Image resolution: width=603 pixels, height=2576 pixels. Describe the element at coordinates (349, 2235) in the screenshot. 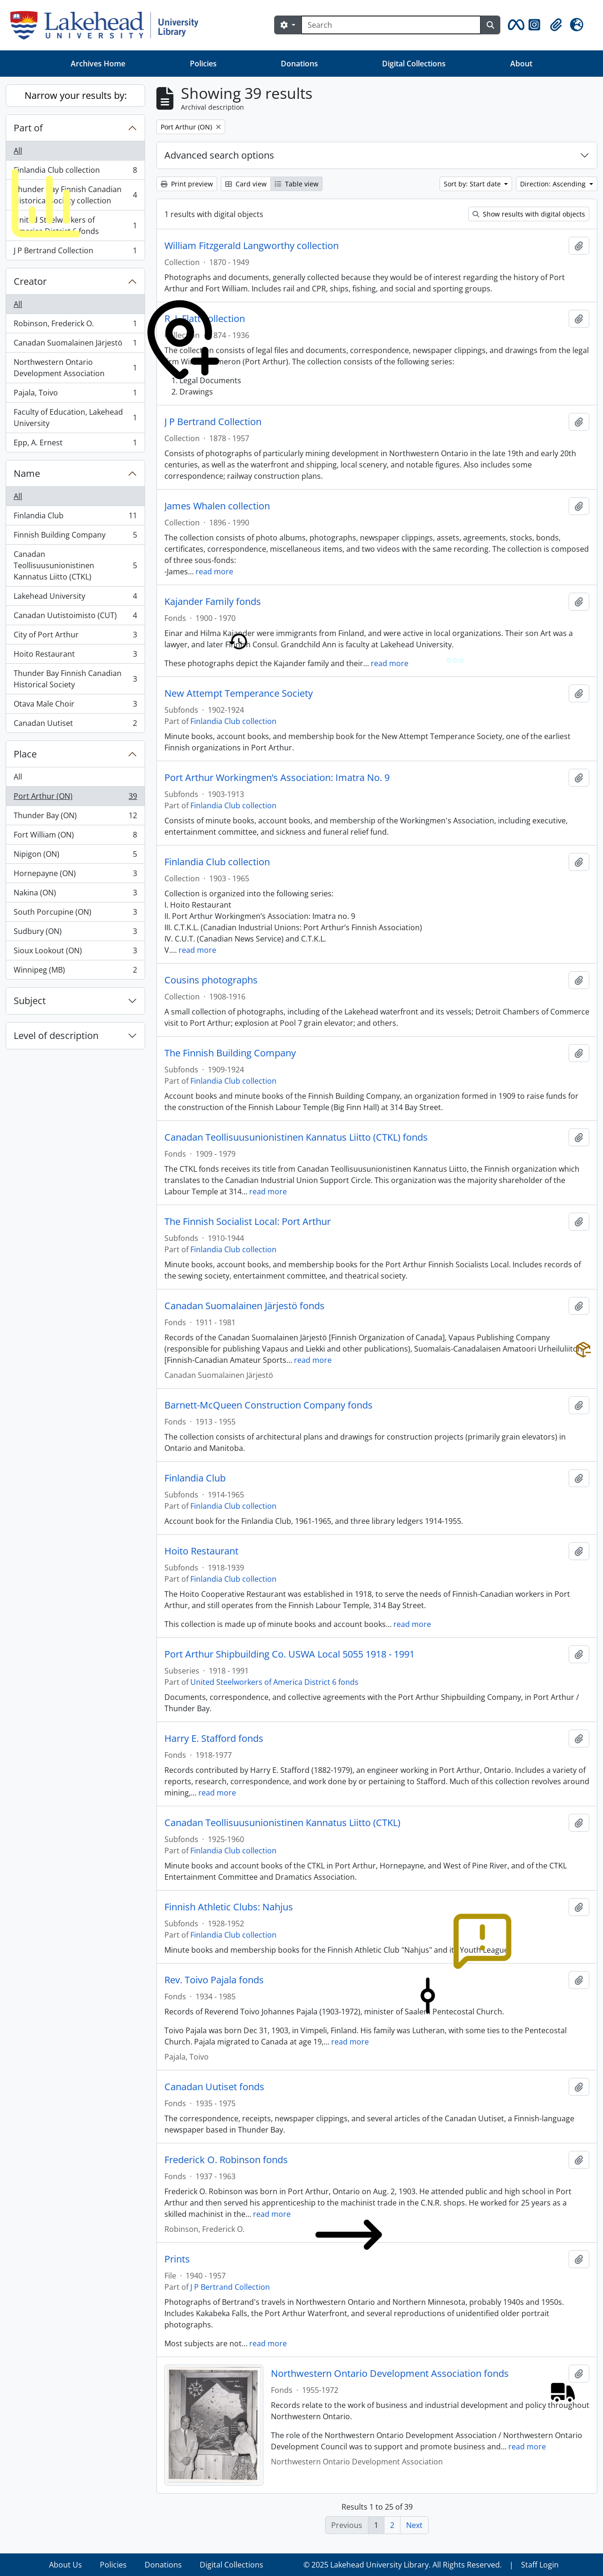

I see `move item to the right` at that location.